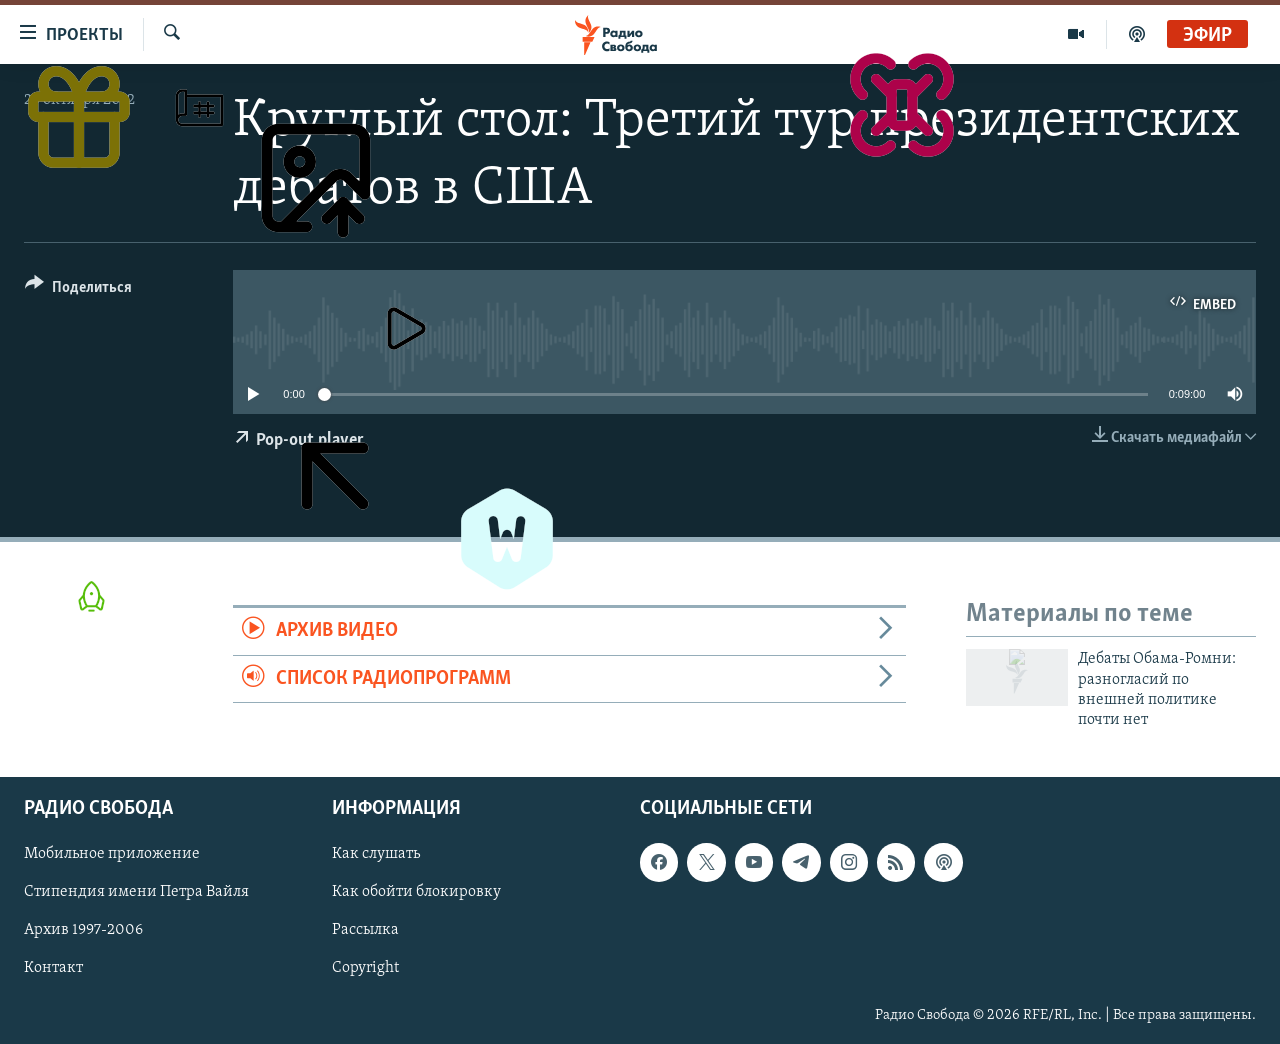  What do you see at coordinates (199, 109) in the screenshot?
I see `view project blueprints or technical plans` at bounding box center [199, 109].